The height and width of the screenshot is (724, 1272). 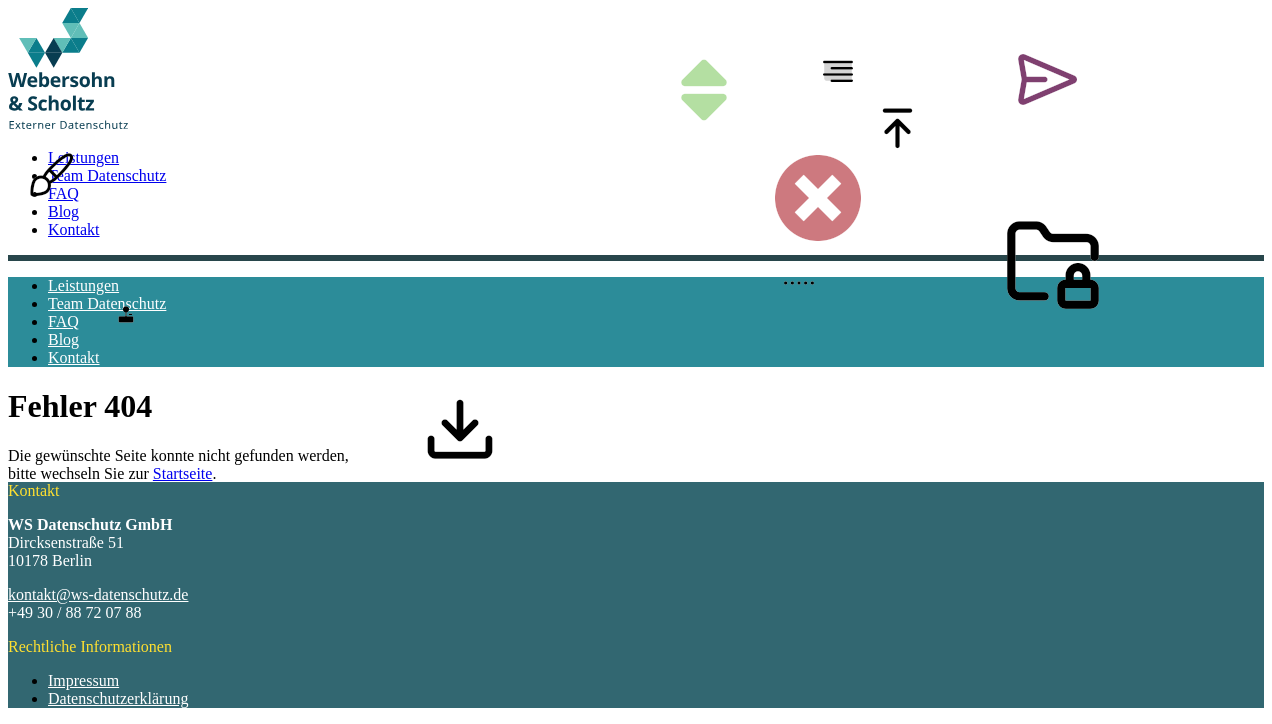 What do you see at coordinates (51, 174) in the screenshot?
I see `customize appearance or theme settings` at bounding box center [51, 174].